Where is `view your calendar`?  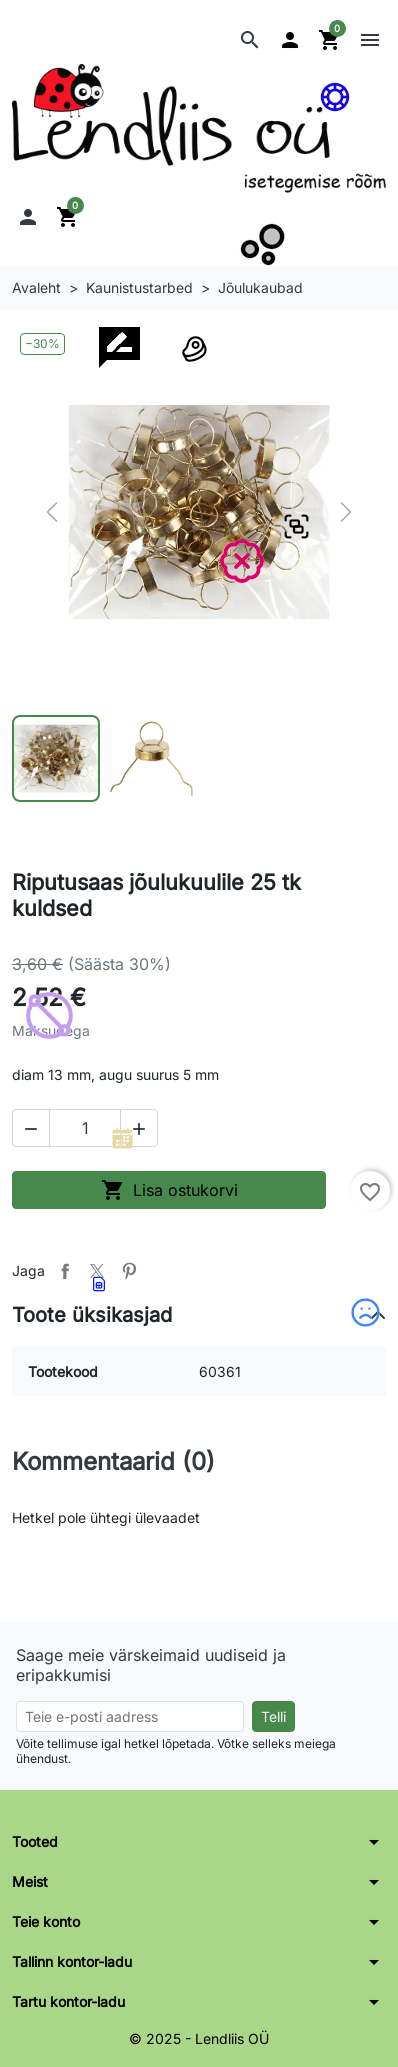
view your calendar is located at coordinates (122, 1138).